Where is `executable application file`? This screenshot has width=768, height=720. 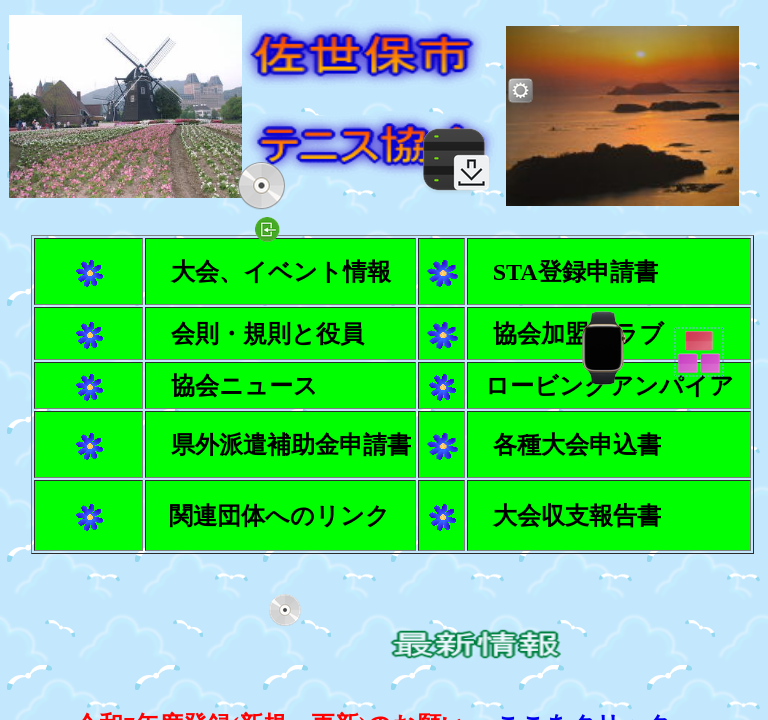
executable application file is located at coordinates (520, 90).